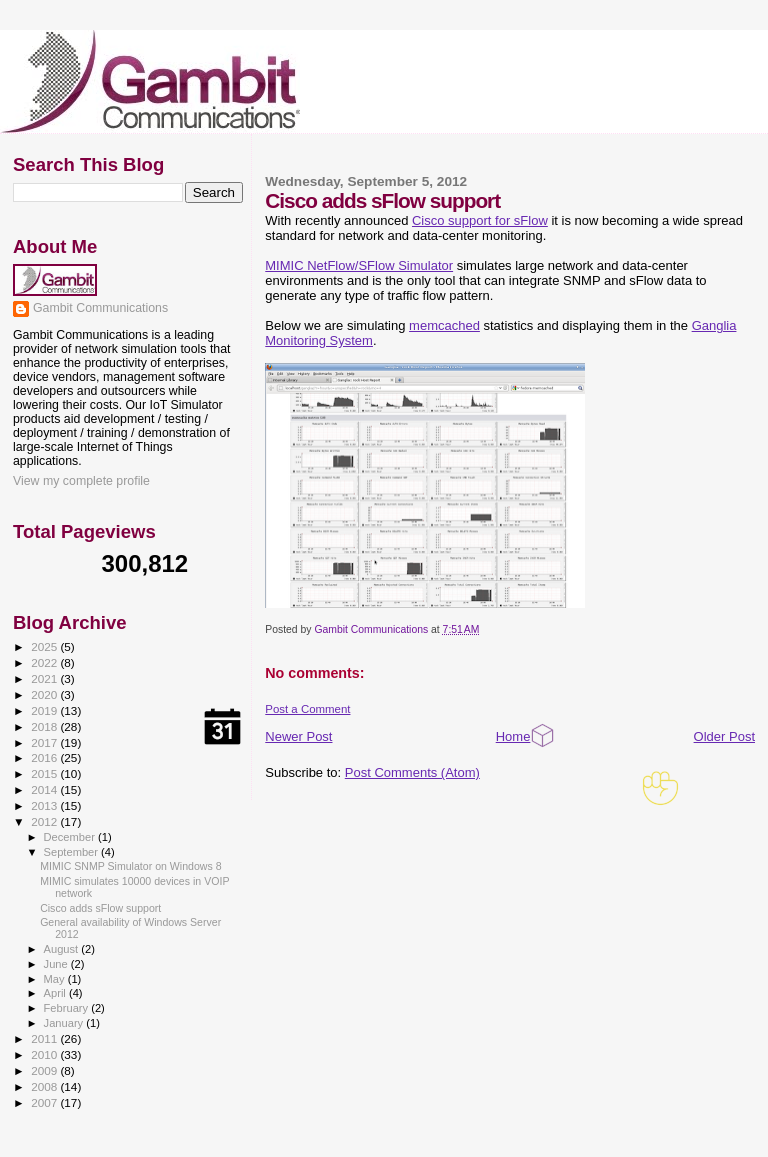  What do you see at coordinates (222, 726) in the screenshot?
I see `view calendar or schedule` at bounding box center [222, 726].